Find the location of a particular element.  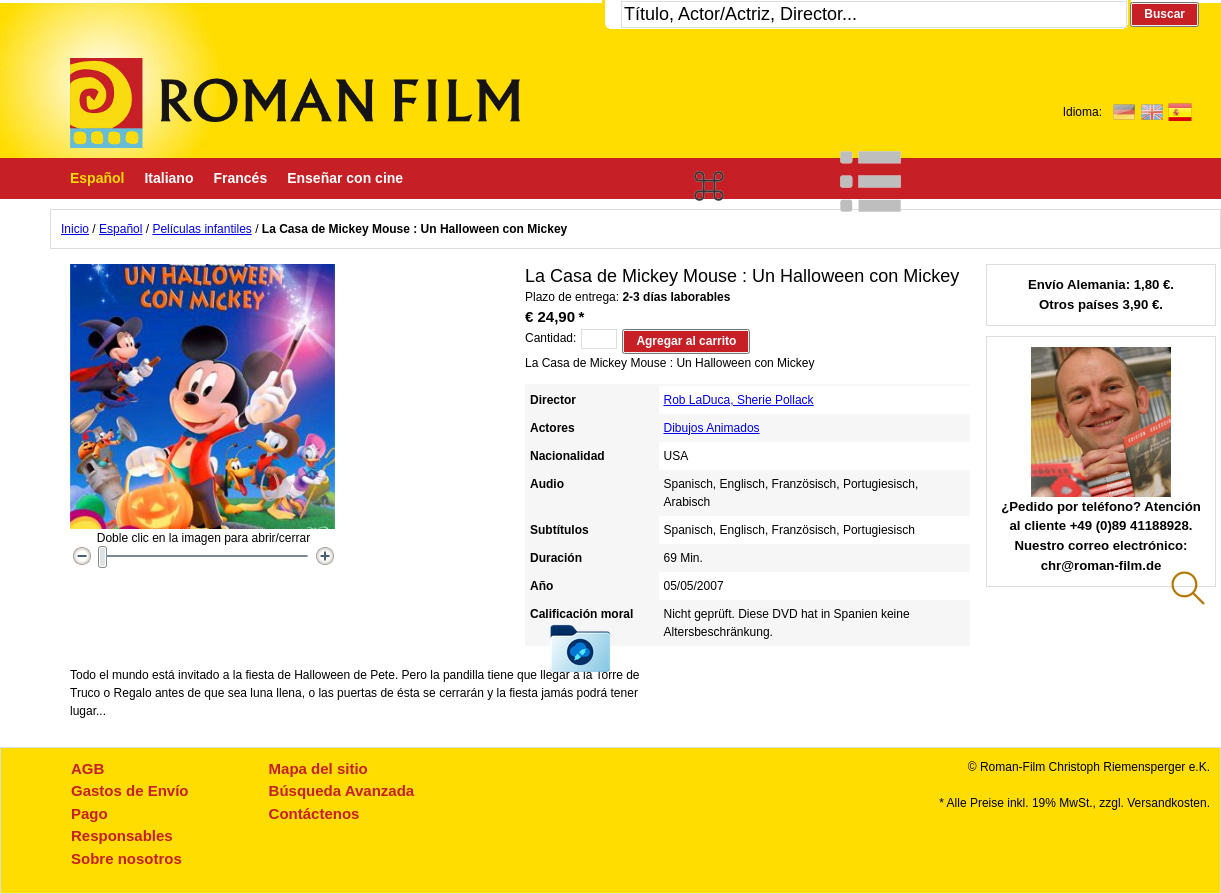

open microsoft iot plug and play folder is located at coordinates (580, 650).